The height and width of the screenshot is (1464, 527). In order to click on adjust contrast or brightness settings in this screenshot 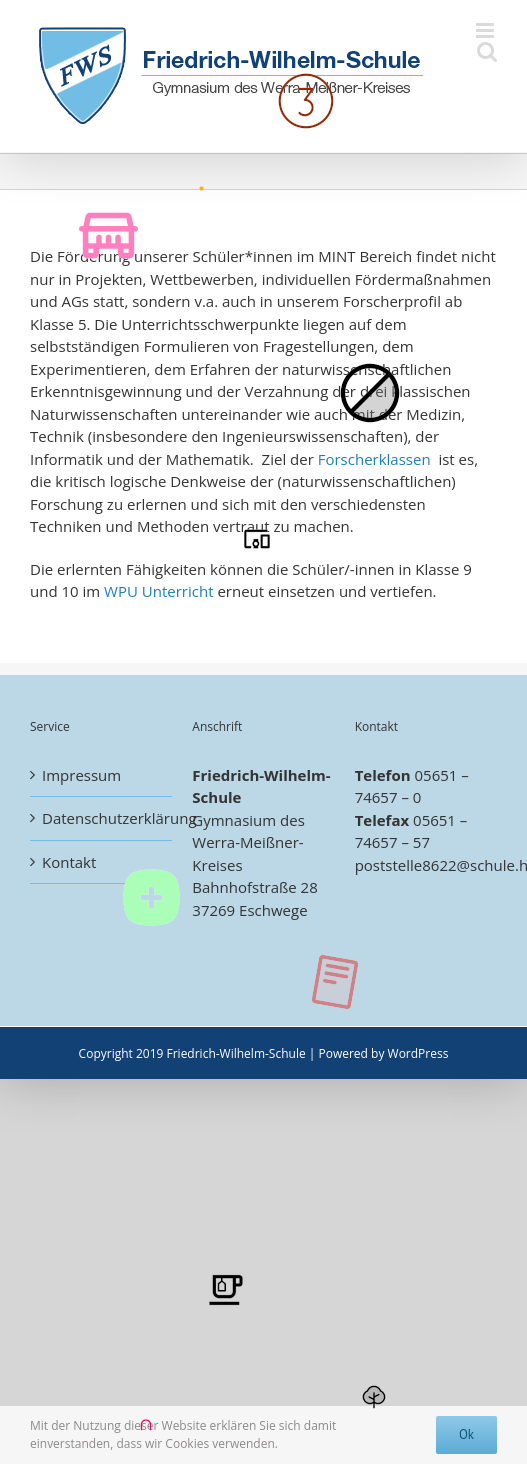, I will do `click(370, 393)`.